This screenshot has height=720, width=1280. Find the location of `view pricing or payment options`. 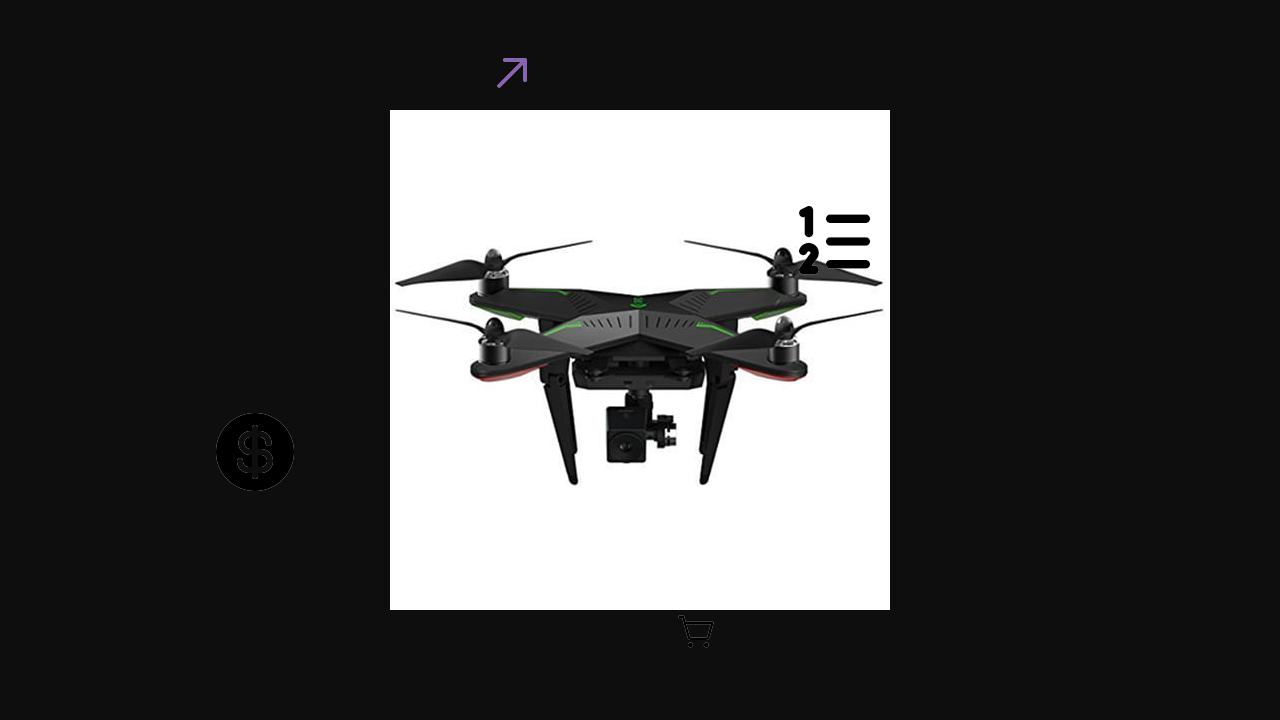

view pricing or payment options is located at coordinates (255, 452).